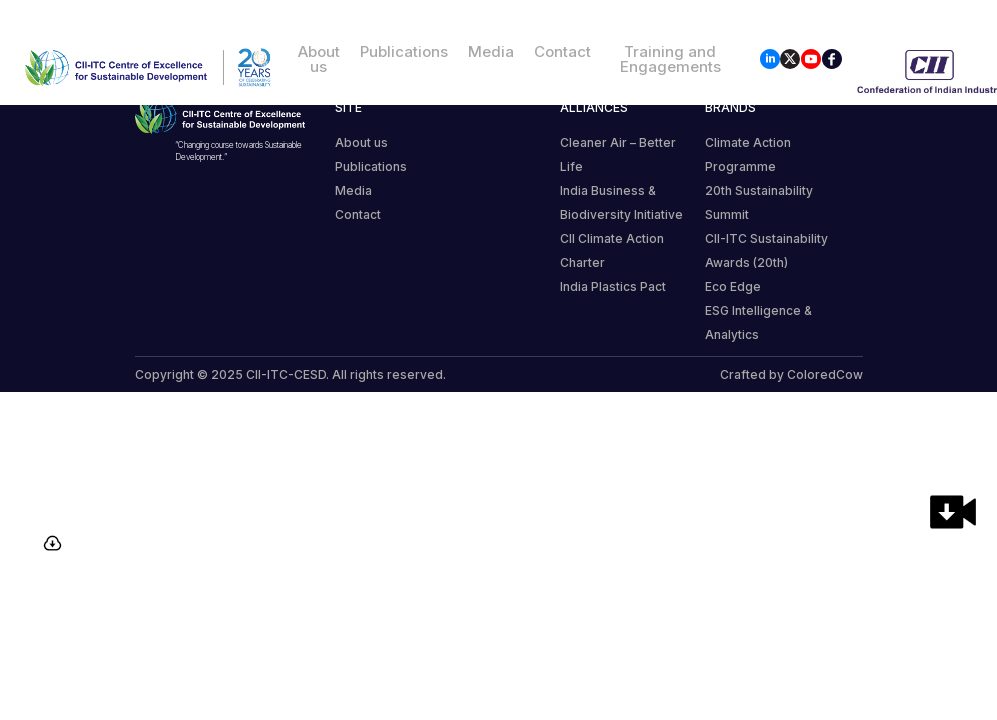  Describe the element at coordinates (953, 512) in the screenshot. I see `download a video file` at that location.